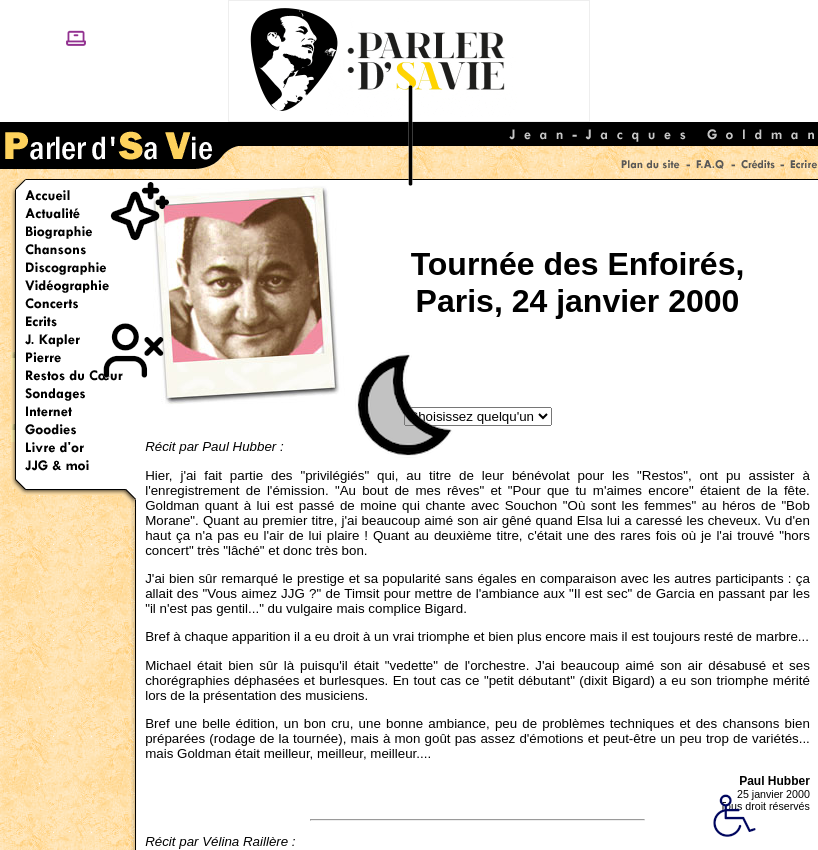 The image size is (818, 850). I want to click on vertical divider separating UI elements, so click(410, 135).